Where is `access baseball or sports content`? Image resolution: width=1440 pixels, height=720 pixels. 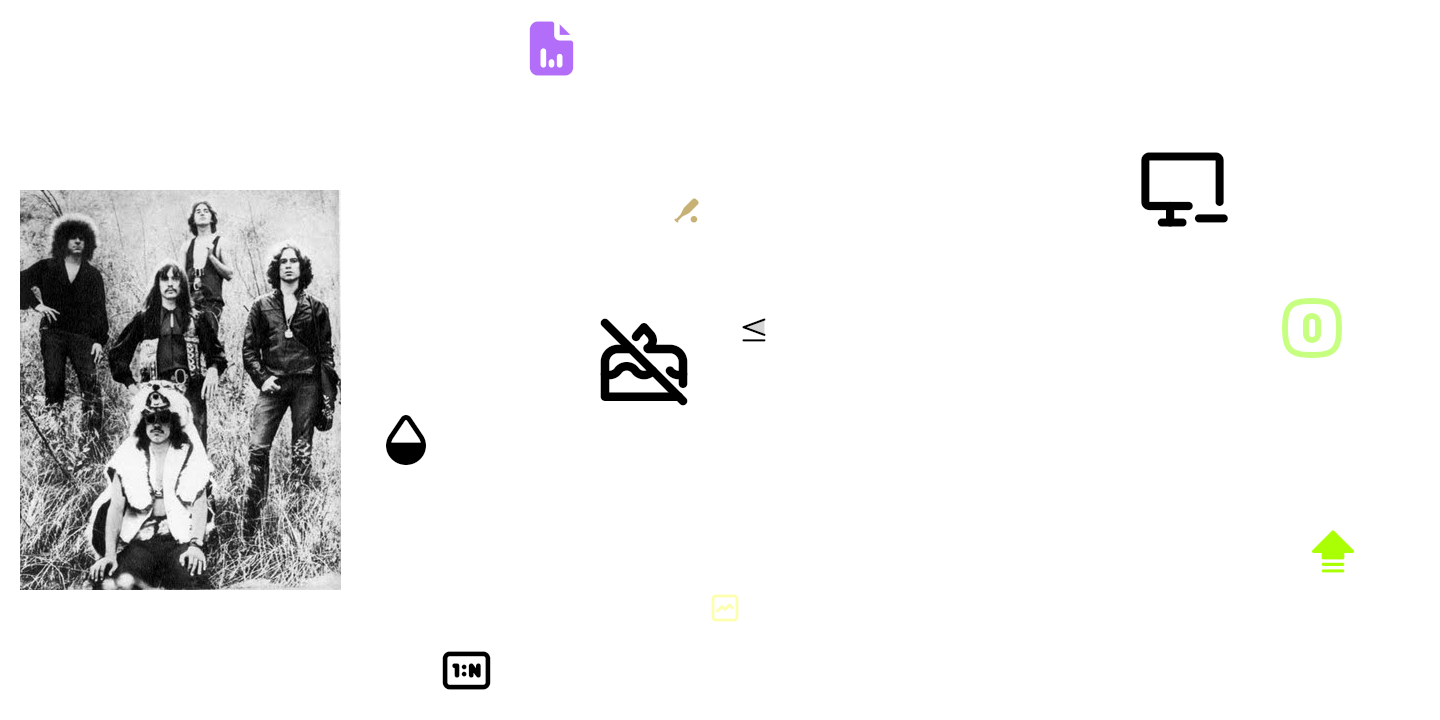 access baseball or sports content is located at coordinates (686, 210).